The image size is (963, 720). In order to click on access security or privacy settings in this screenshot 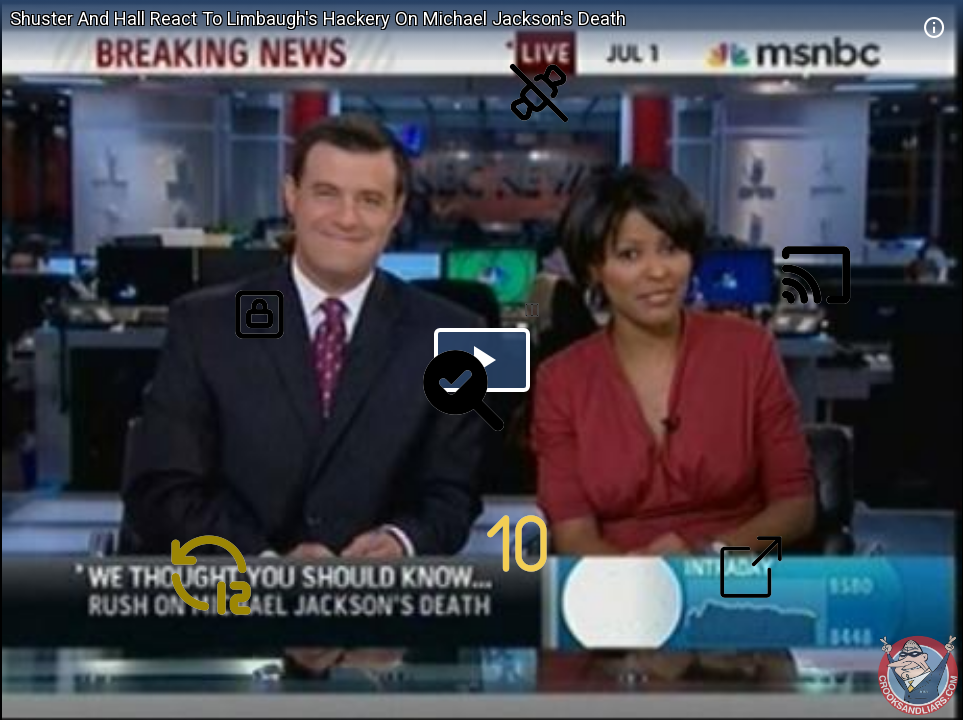, I will do `click(259, 314)`.